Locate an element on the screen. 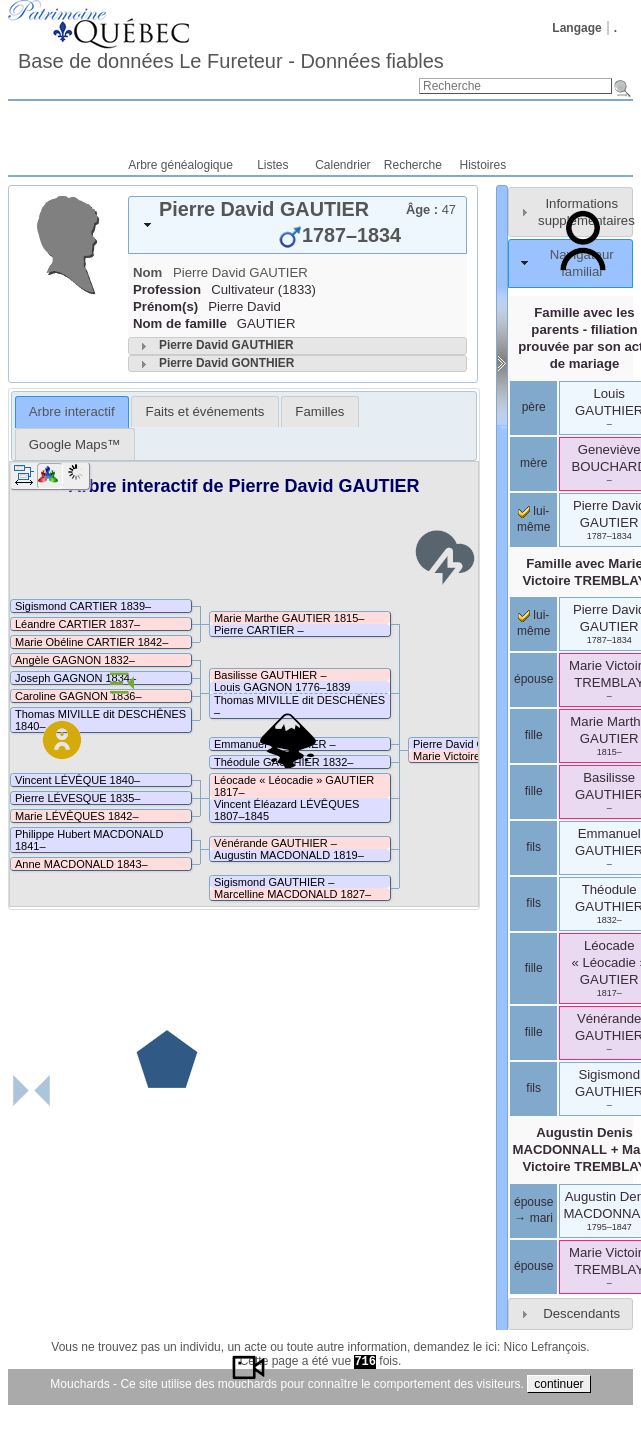  indicates thunderstorm weather conditions is located at coordinates (445, 557).